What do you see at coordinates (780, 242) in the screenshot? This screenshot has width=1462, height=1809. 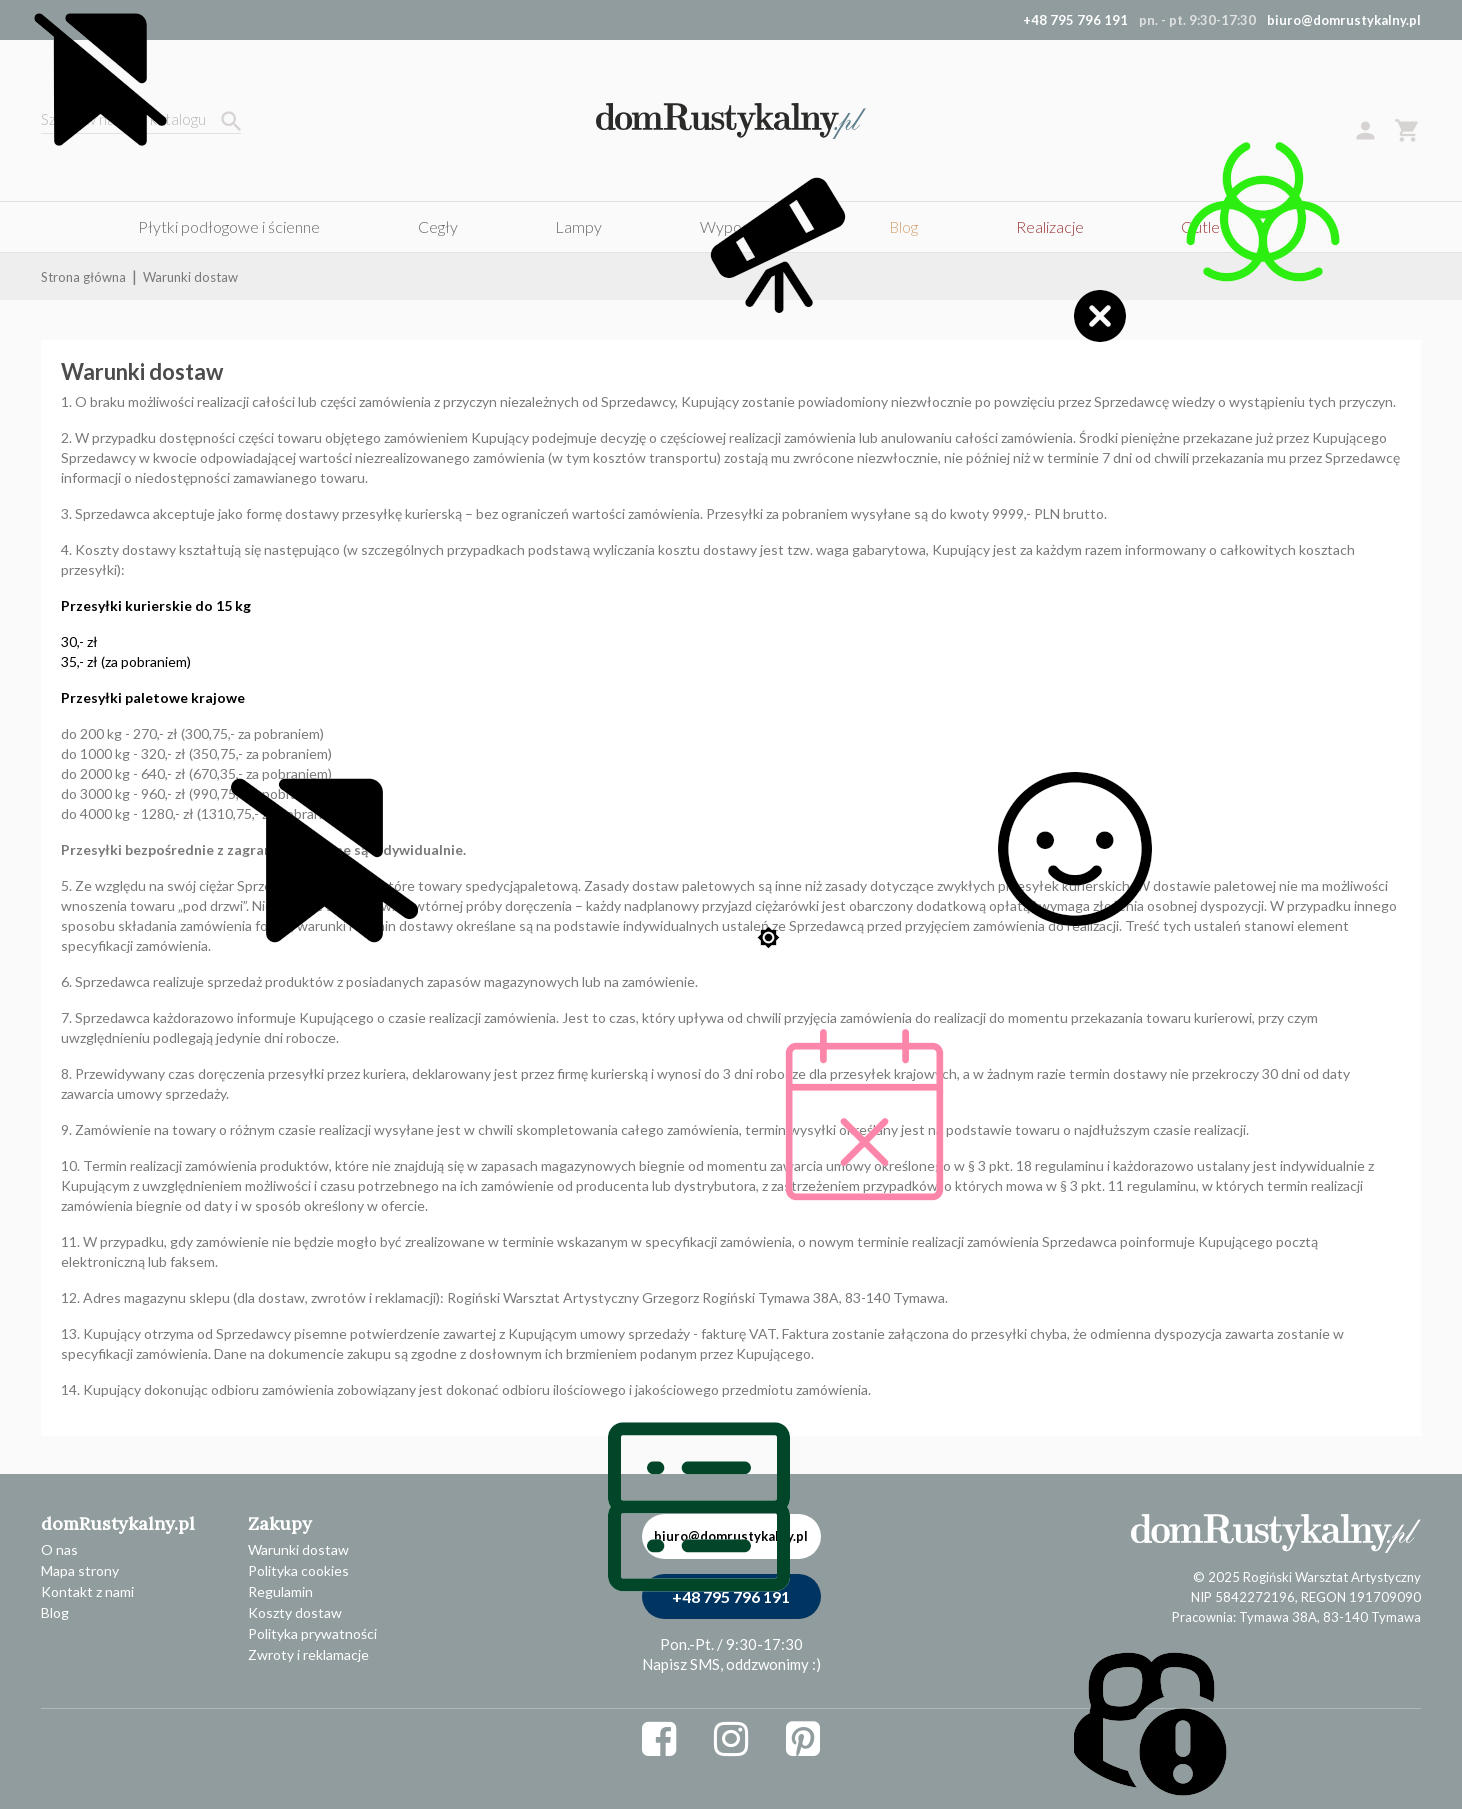 I see `explore or discover new content` at bounding box center [780, 242].